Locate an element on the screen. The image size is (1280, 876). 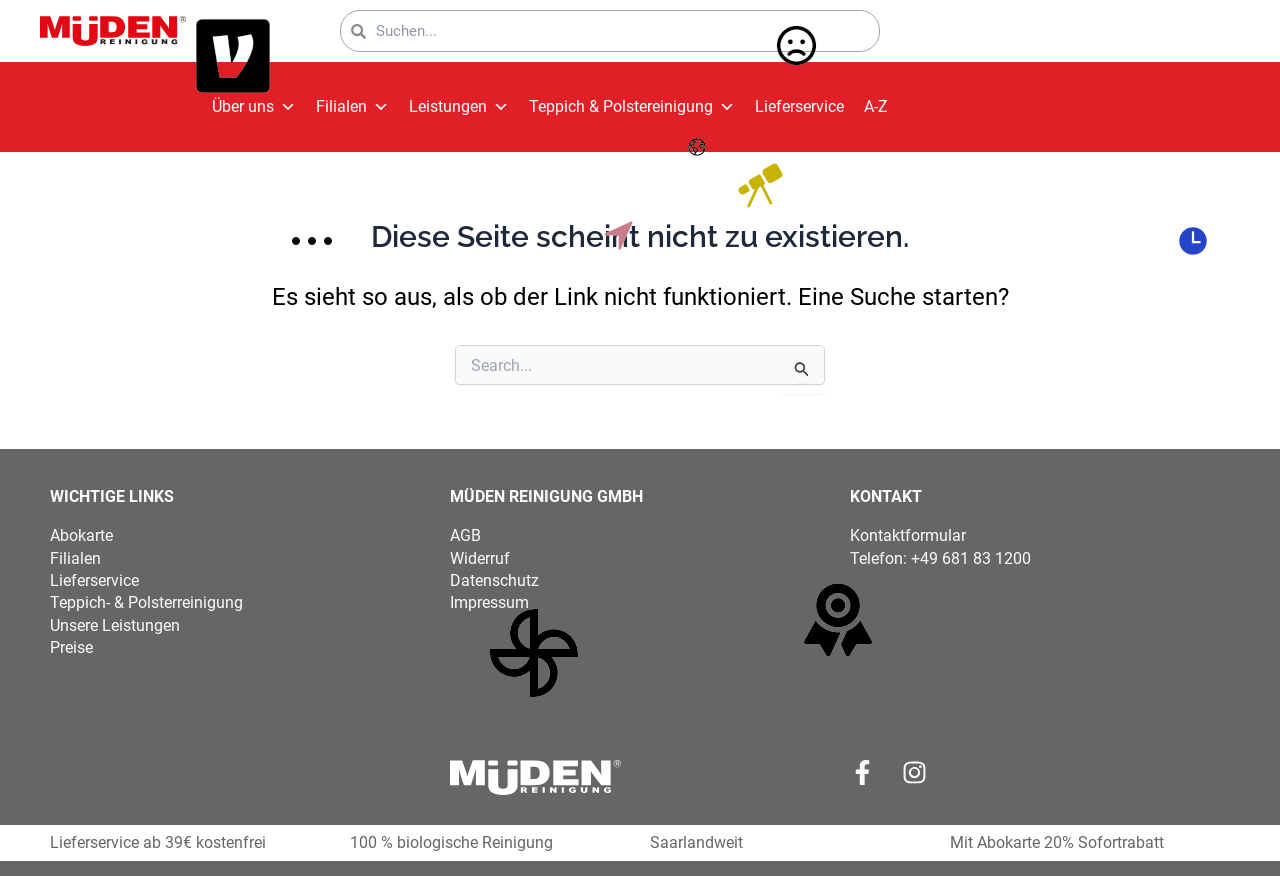
switch to global or worldwide view is located at coordinates (697, 147).